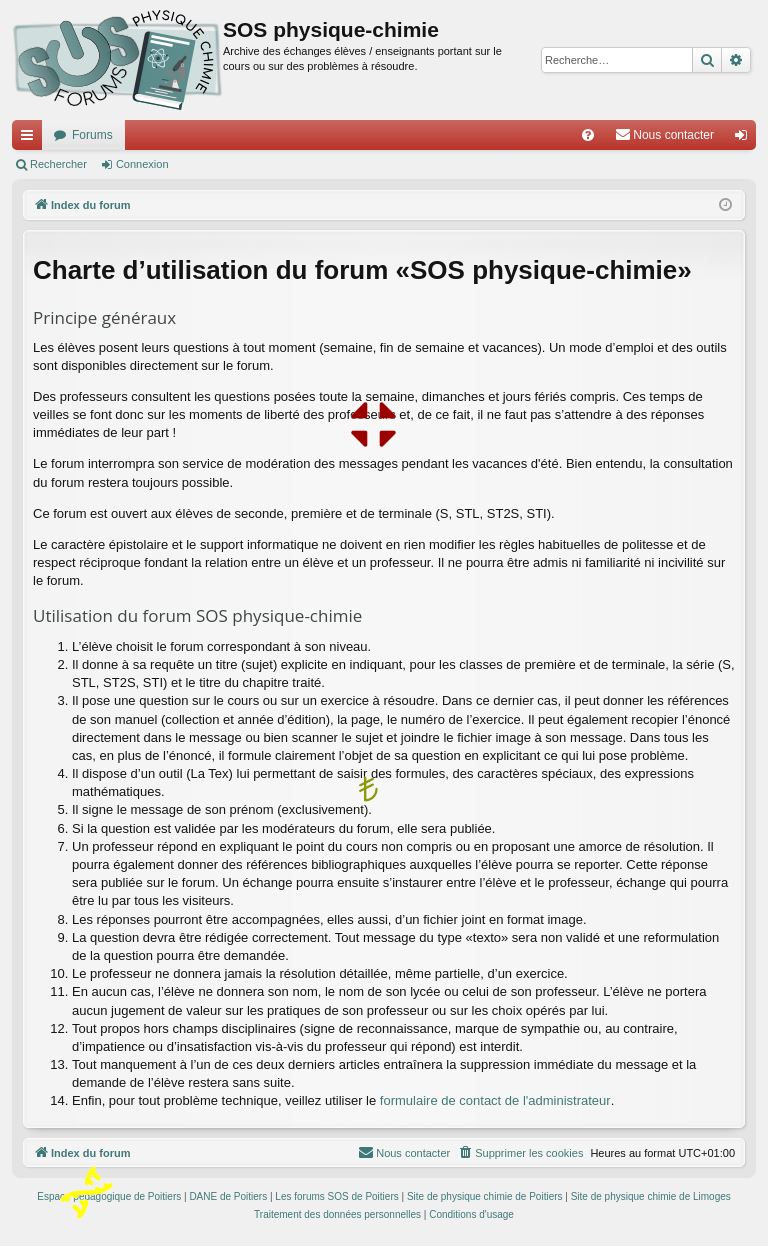  I want to click on exit fullscreen mode, so click(373, 424).